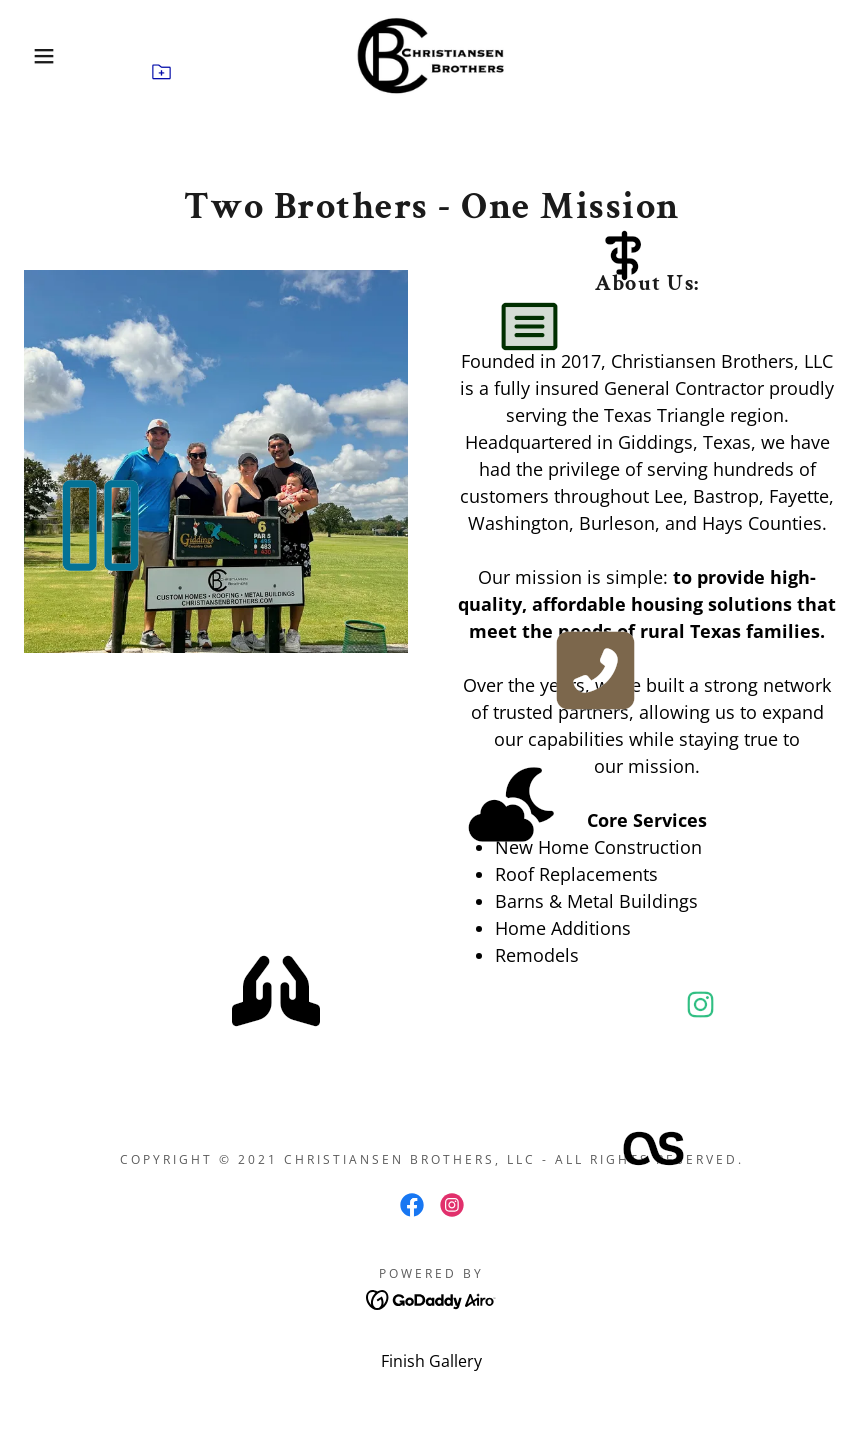 The height and width of the screenshot is (1436, 863). Describe the element at coordinates (624, 255) in the screenshot. I see `access medical or healthcare services` at that location.